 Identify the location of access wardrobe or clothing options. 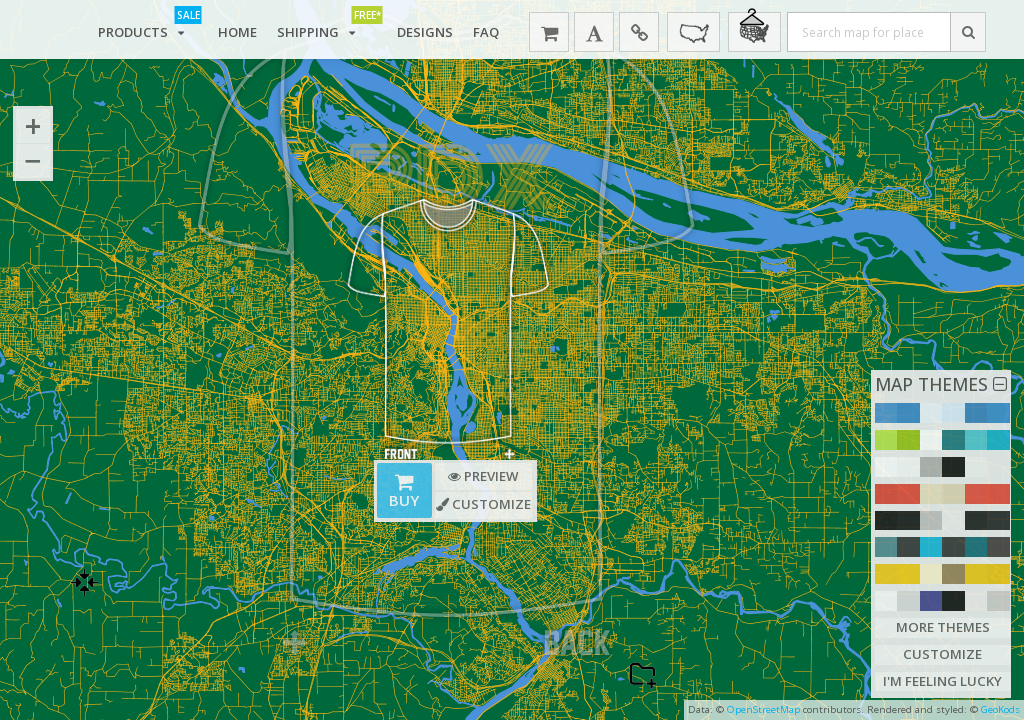
(752, 18).